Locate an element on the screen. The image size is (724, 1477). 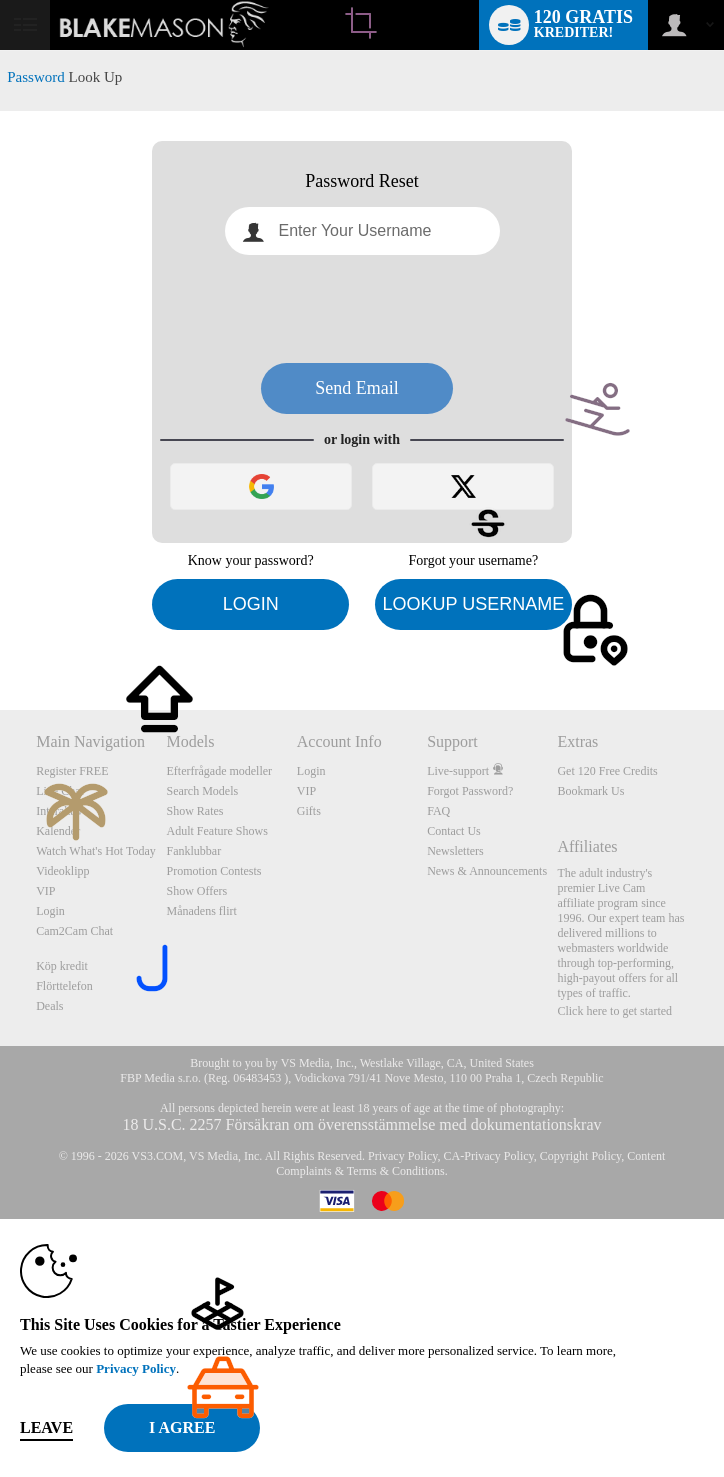
view land plot or parcel details is located at coordinates (217, 1303).